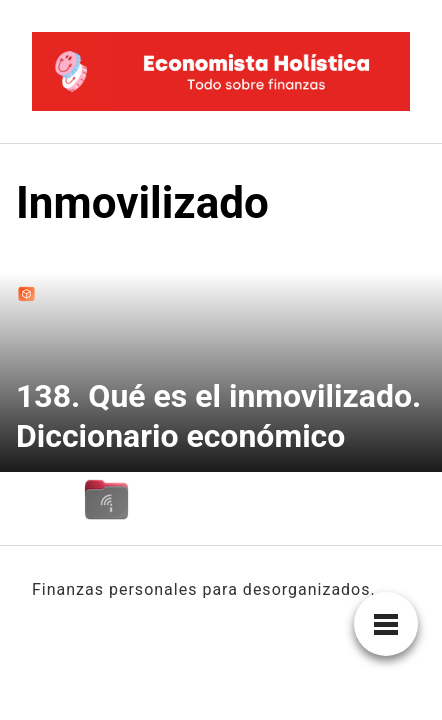  I want to click on open insync cloud sync folder, so click(106, 499).